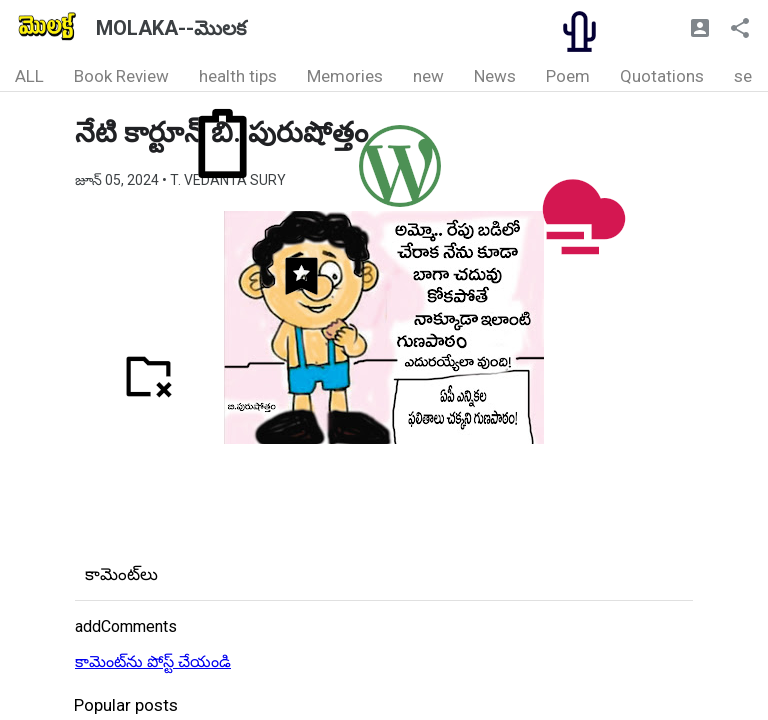 The width and height of the screenshot is (768, 720). What do you see at coordinates (584, 213) in the screenshot?
I see `indicates windy weather conditions` at bounding box center [584, 213].